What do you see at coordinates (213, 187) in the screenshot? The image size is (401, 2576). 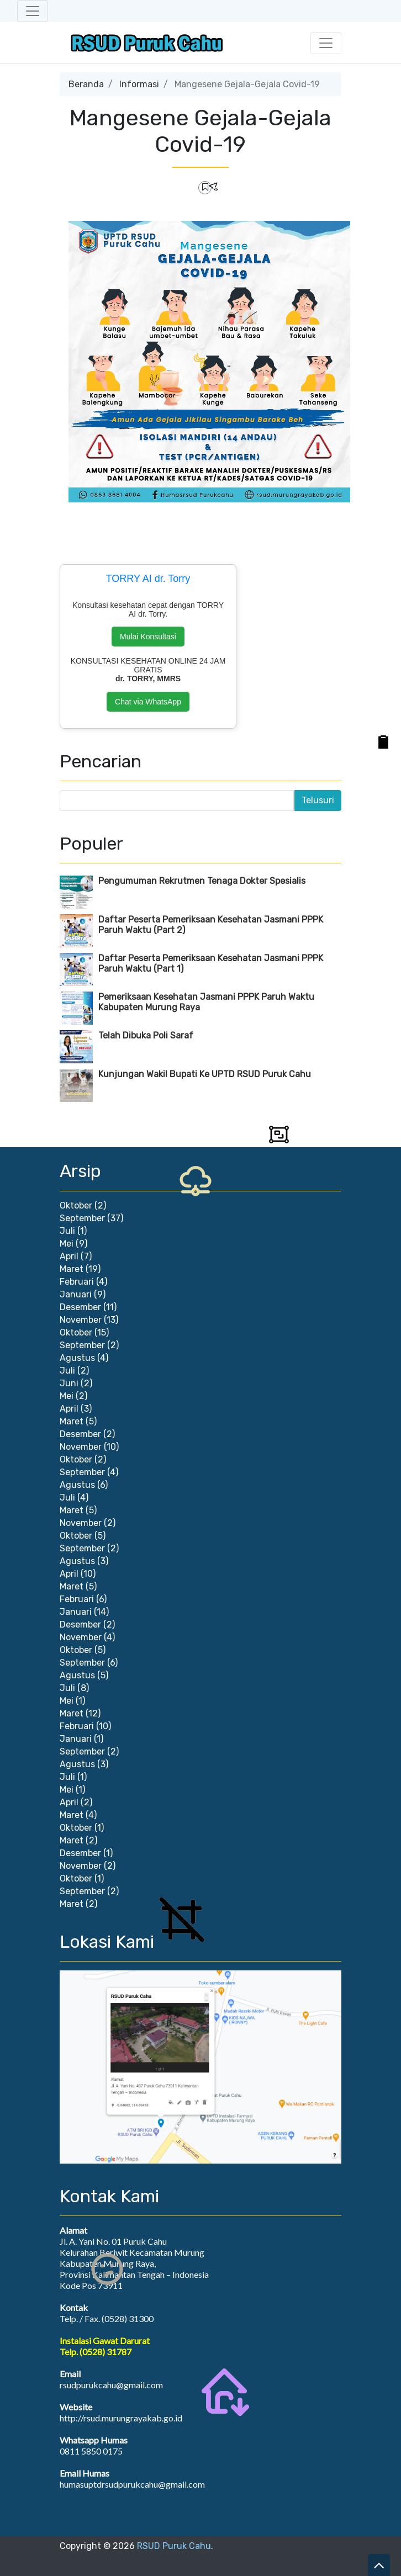 I see `access location-based developer tools` at bounding box center [213, 187].